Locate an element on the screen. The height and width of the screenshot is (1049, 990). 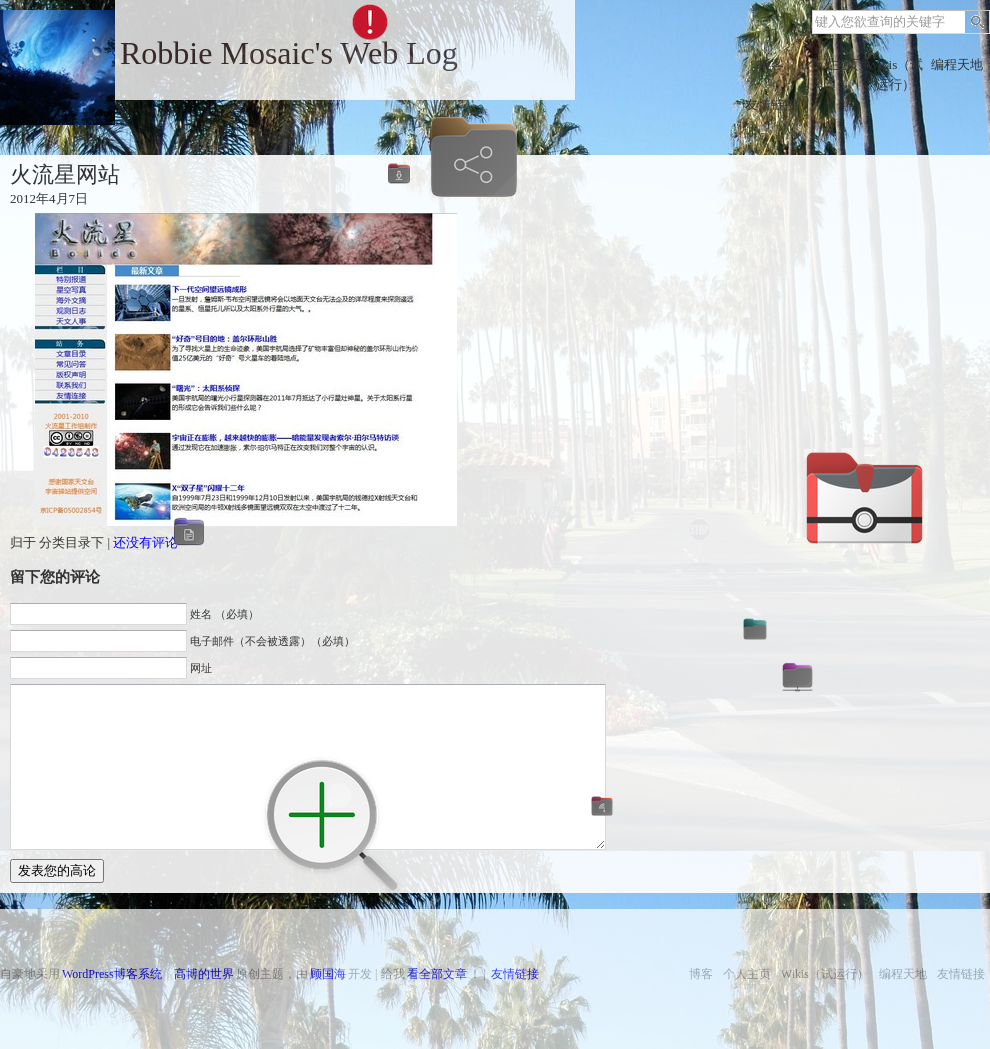
access your downloads folder is located at coordinates (399, 173).